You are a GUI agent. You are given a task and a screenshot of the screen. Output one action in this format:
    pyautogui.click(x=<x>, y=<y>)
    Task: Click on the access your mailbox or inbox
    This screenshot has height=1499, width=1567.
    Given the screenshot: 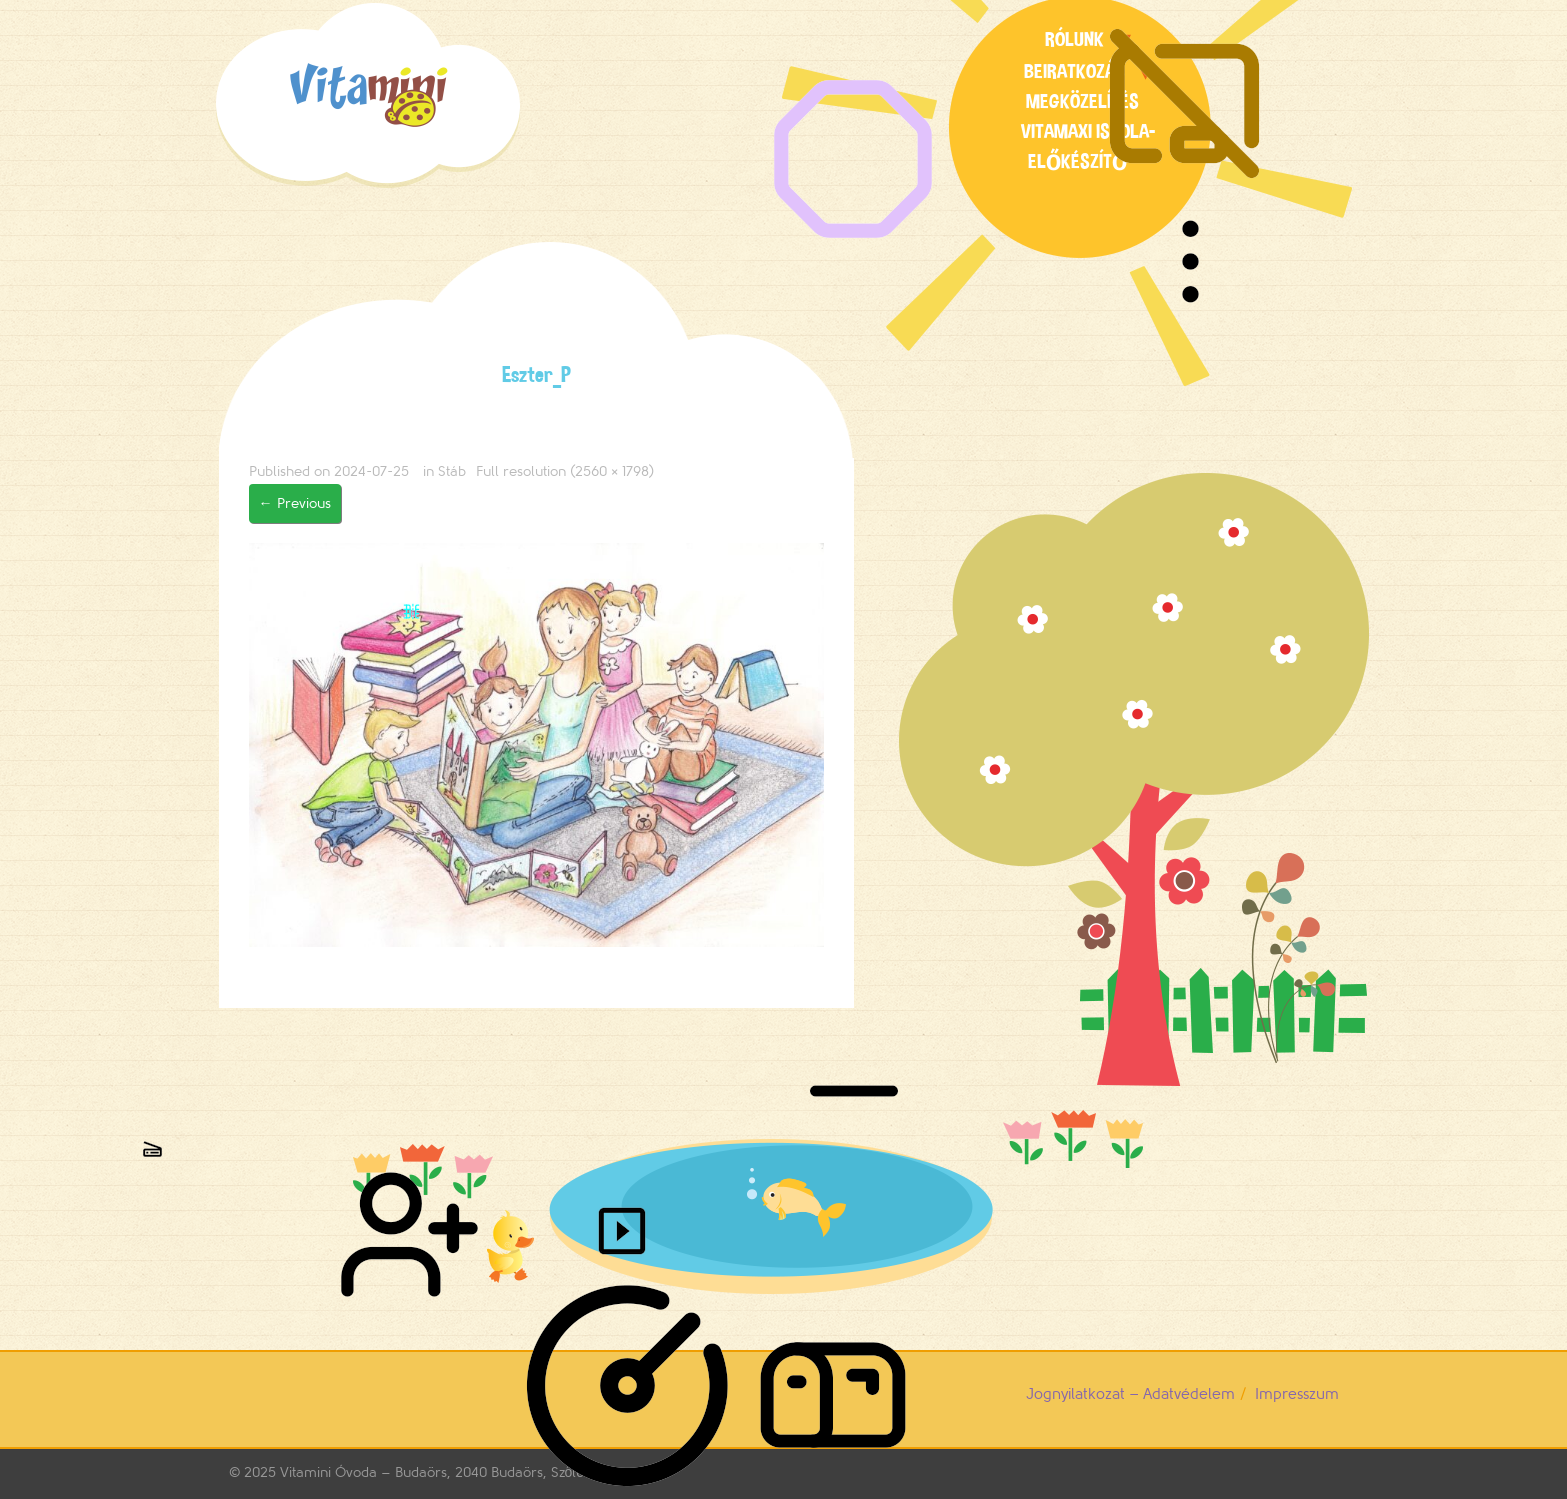 What is the action you would take?
    pyautogui.click(x=833, y=1395)
    